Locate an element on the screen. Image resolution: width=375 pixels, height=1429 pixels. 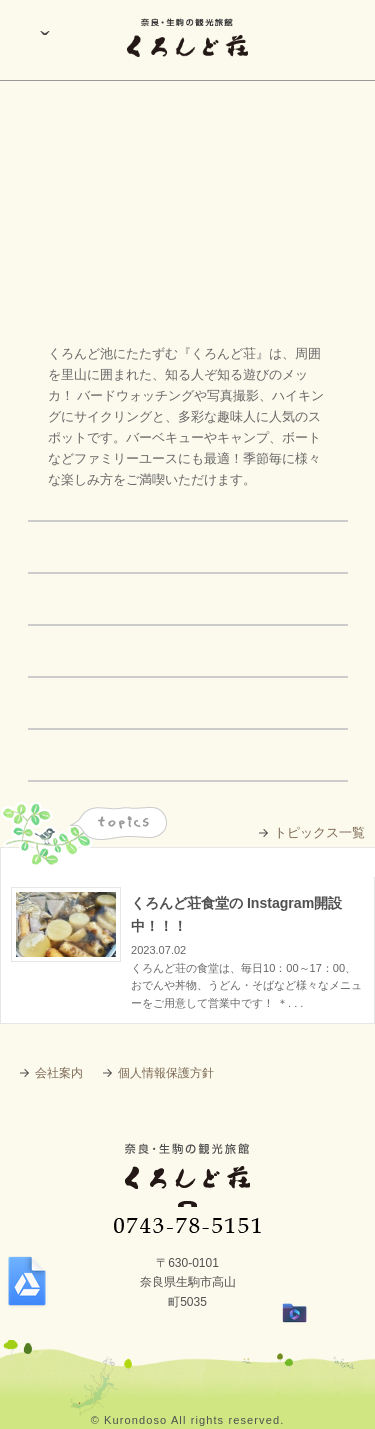
open microsoft 365 files folder is located at coordinates (294, 1313).